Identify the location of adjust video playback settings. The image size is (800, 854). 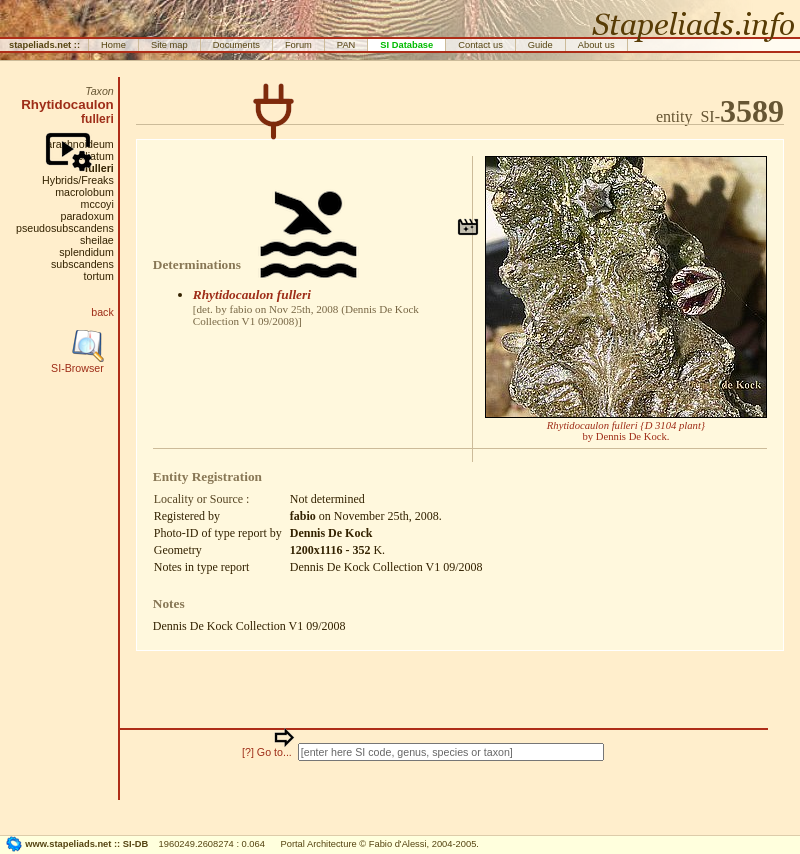
(68, 149).